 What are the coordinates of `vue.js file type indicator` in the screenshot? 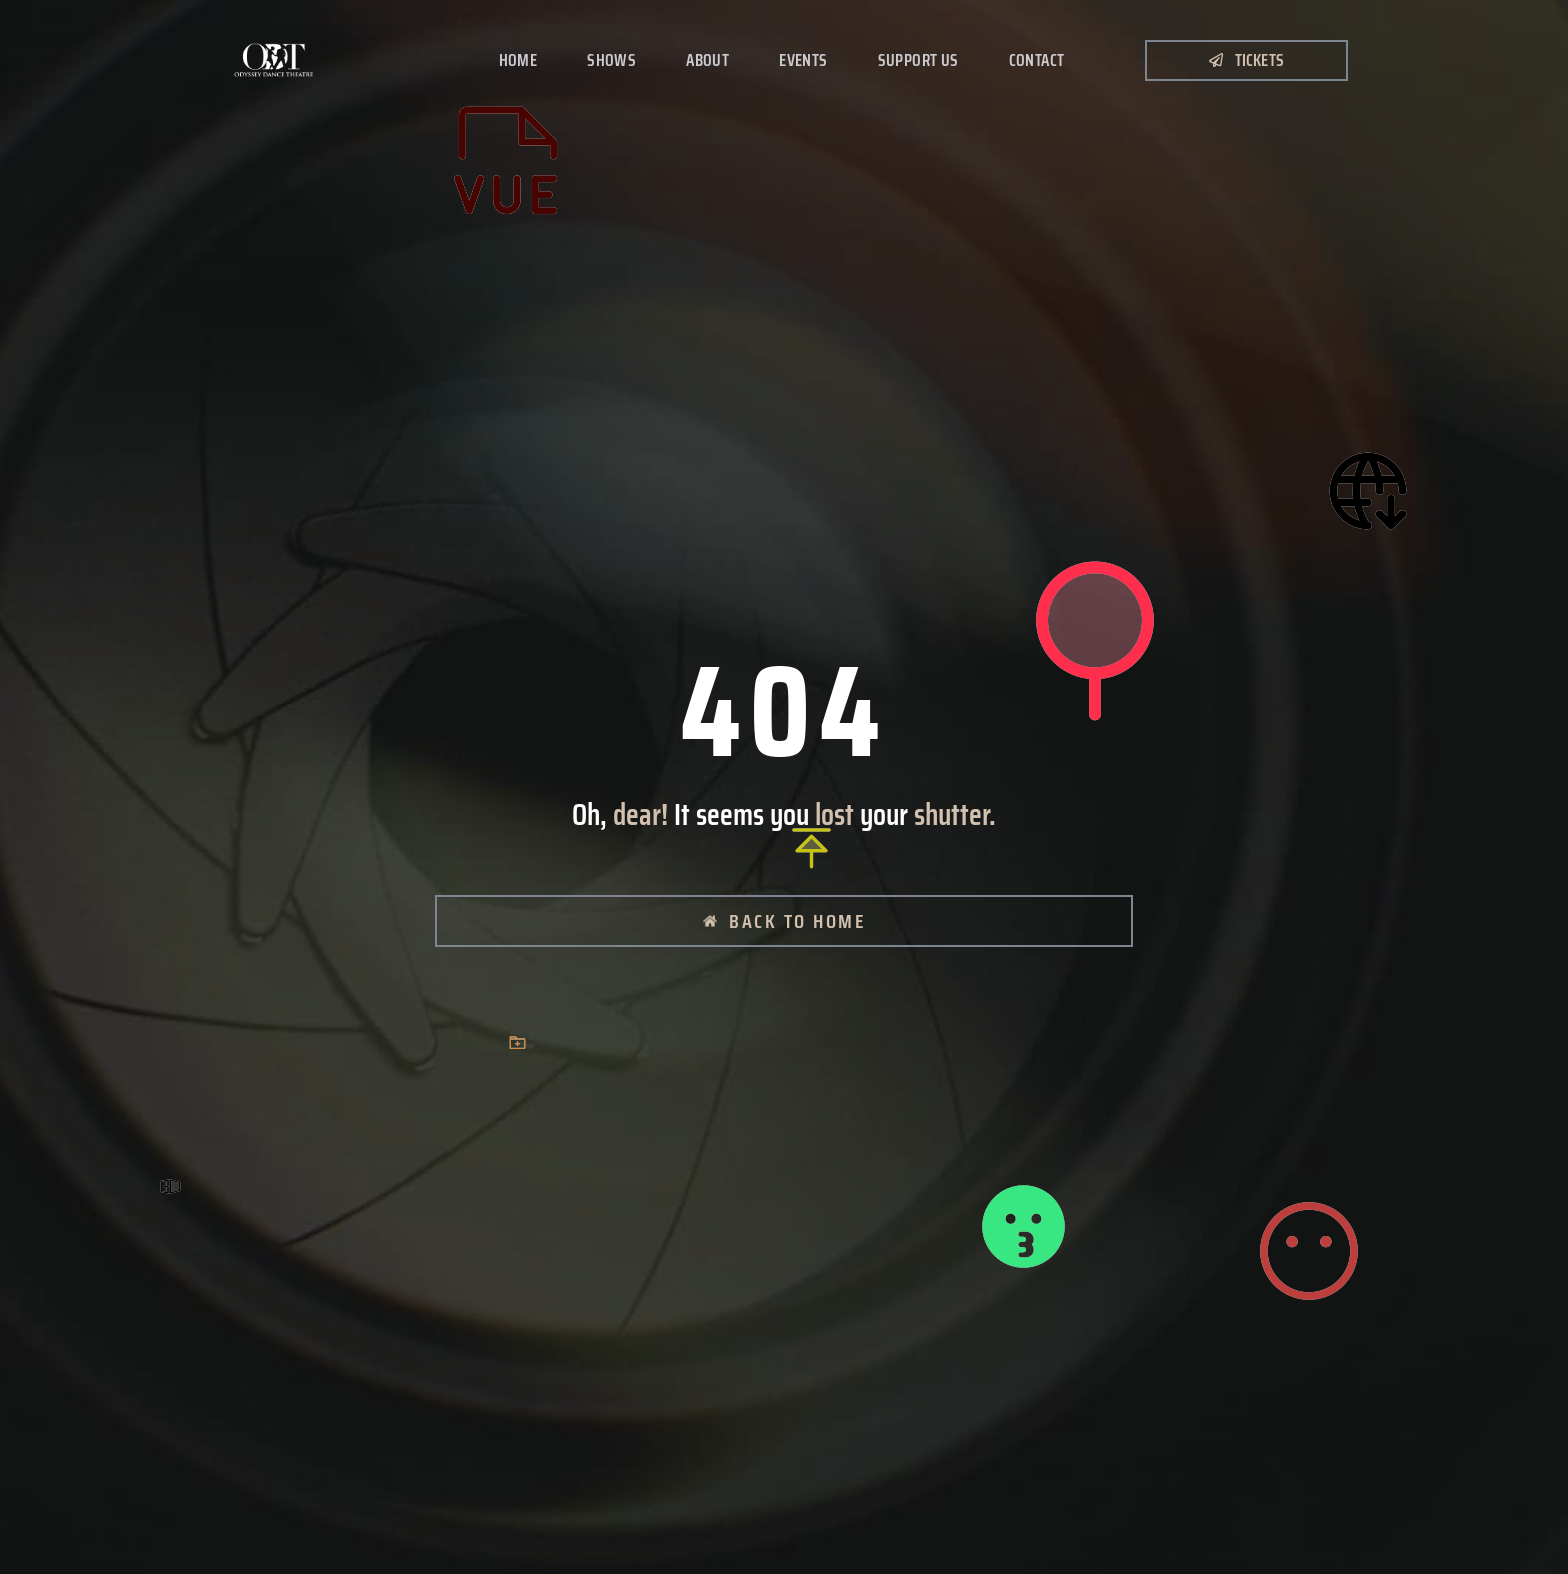 It's located at (508, 165).